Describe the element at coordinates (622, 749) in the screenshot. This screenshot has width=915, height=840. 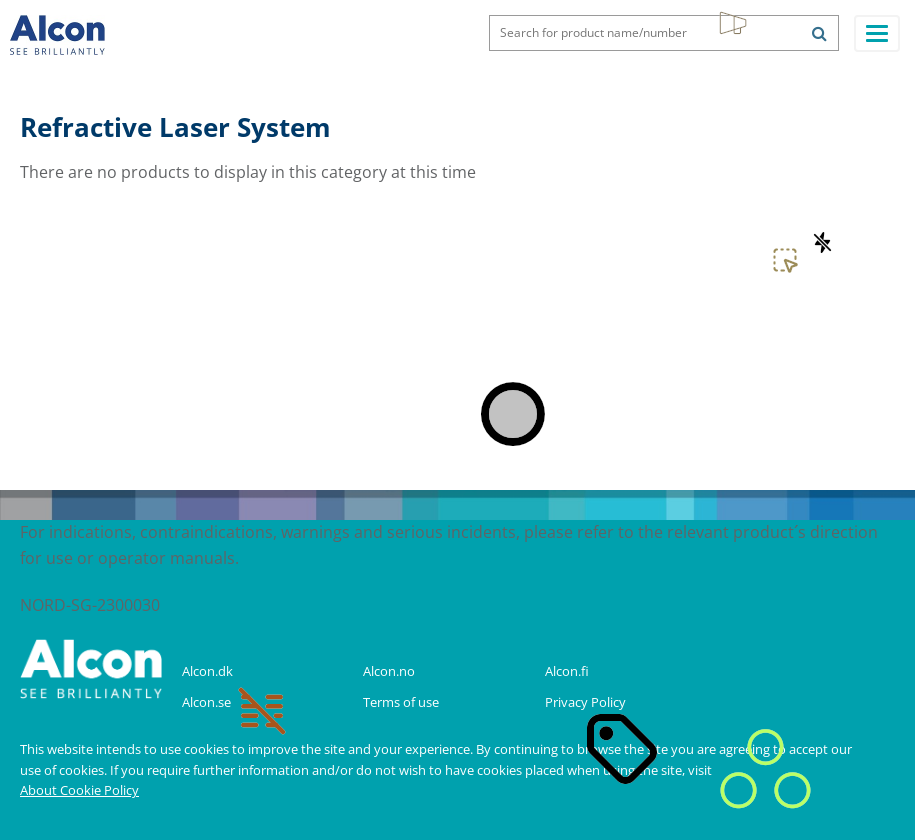
I see `add or manage tags` at that location.